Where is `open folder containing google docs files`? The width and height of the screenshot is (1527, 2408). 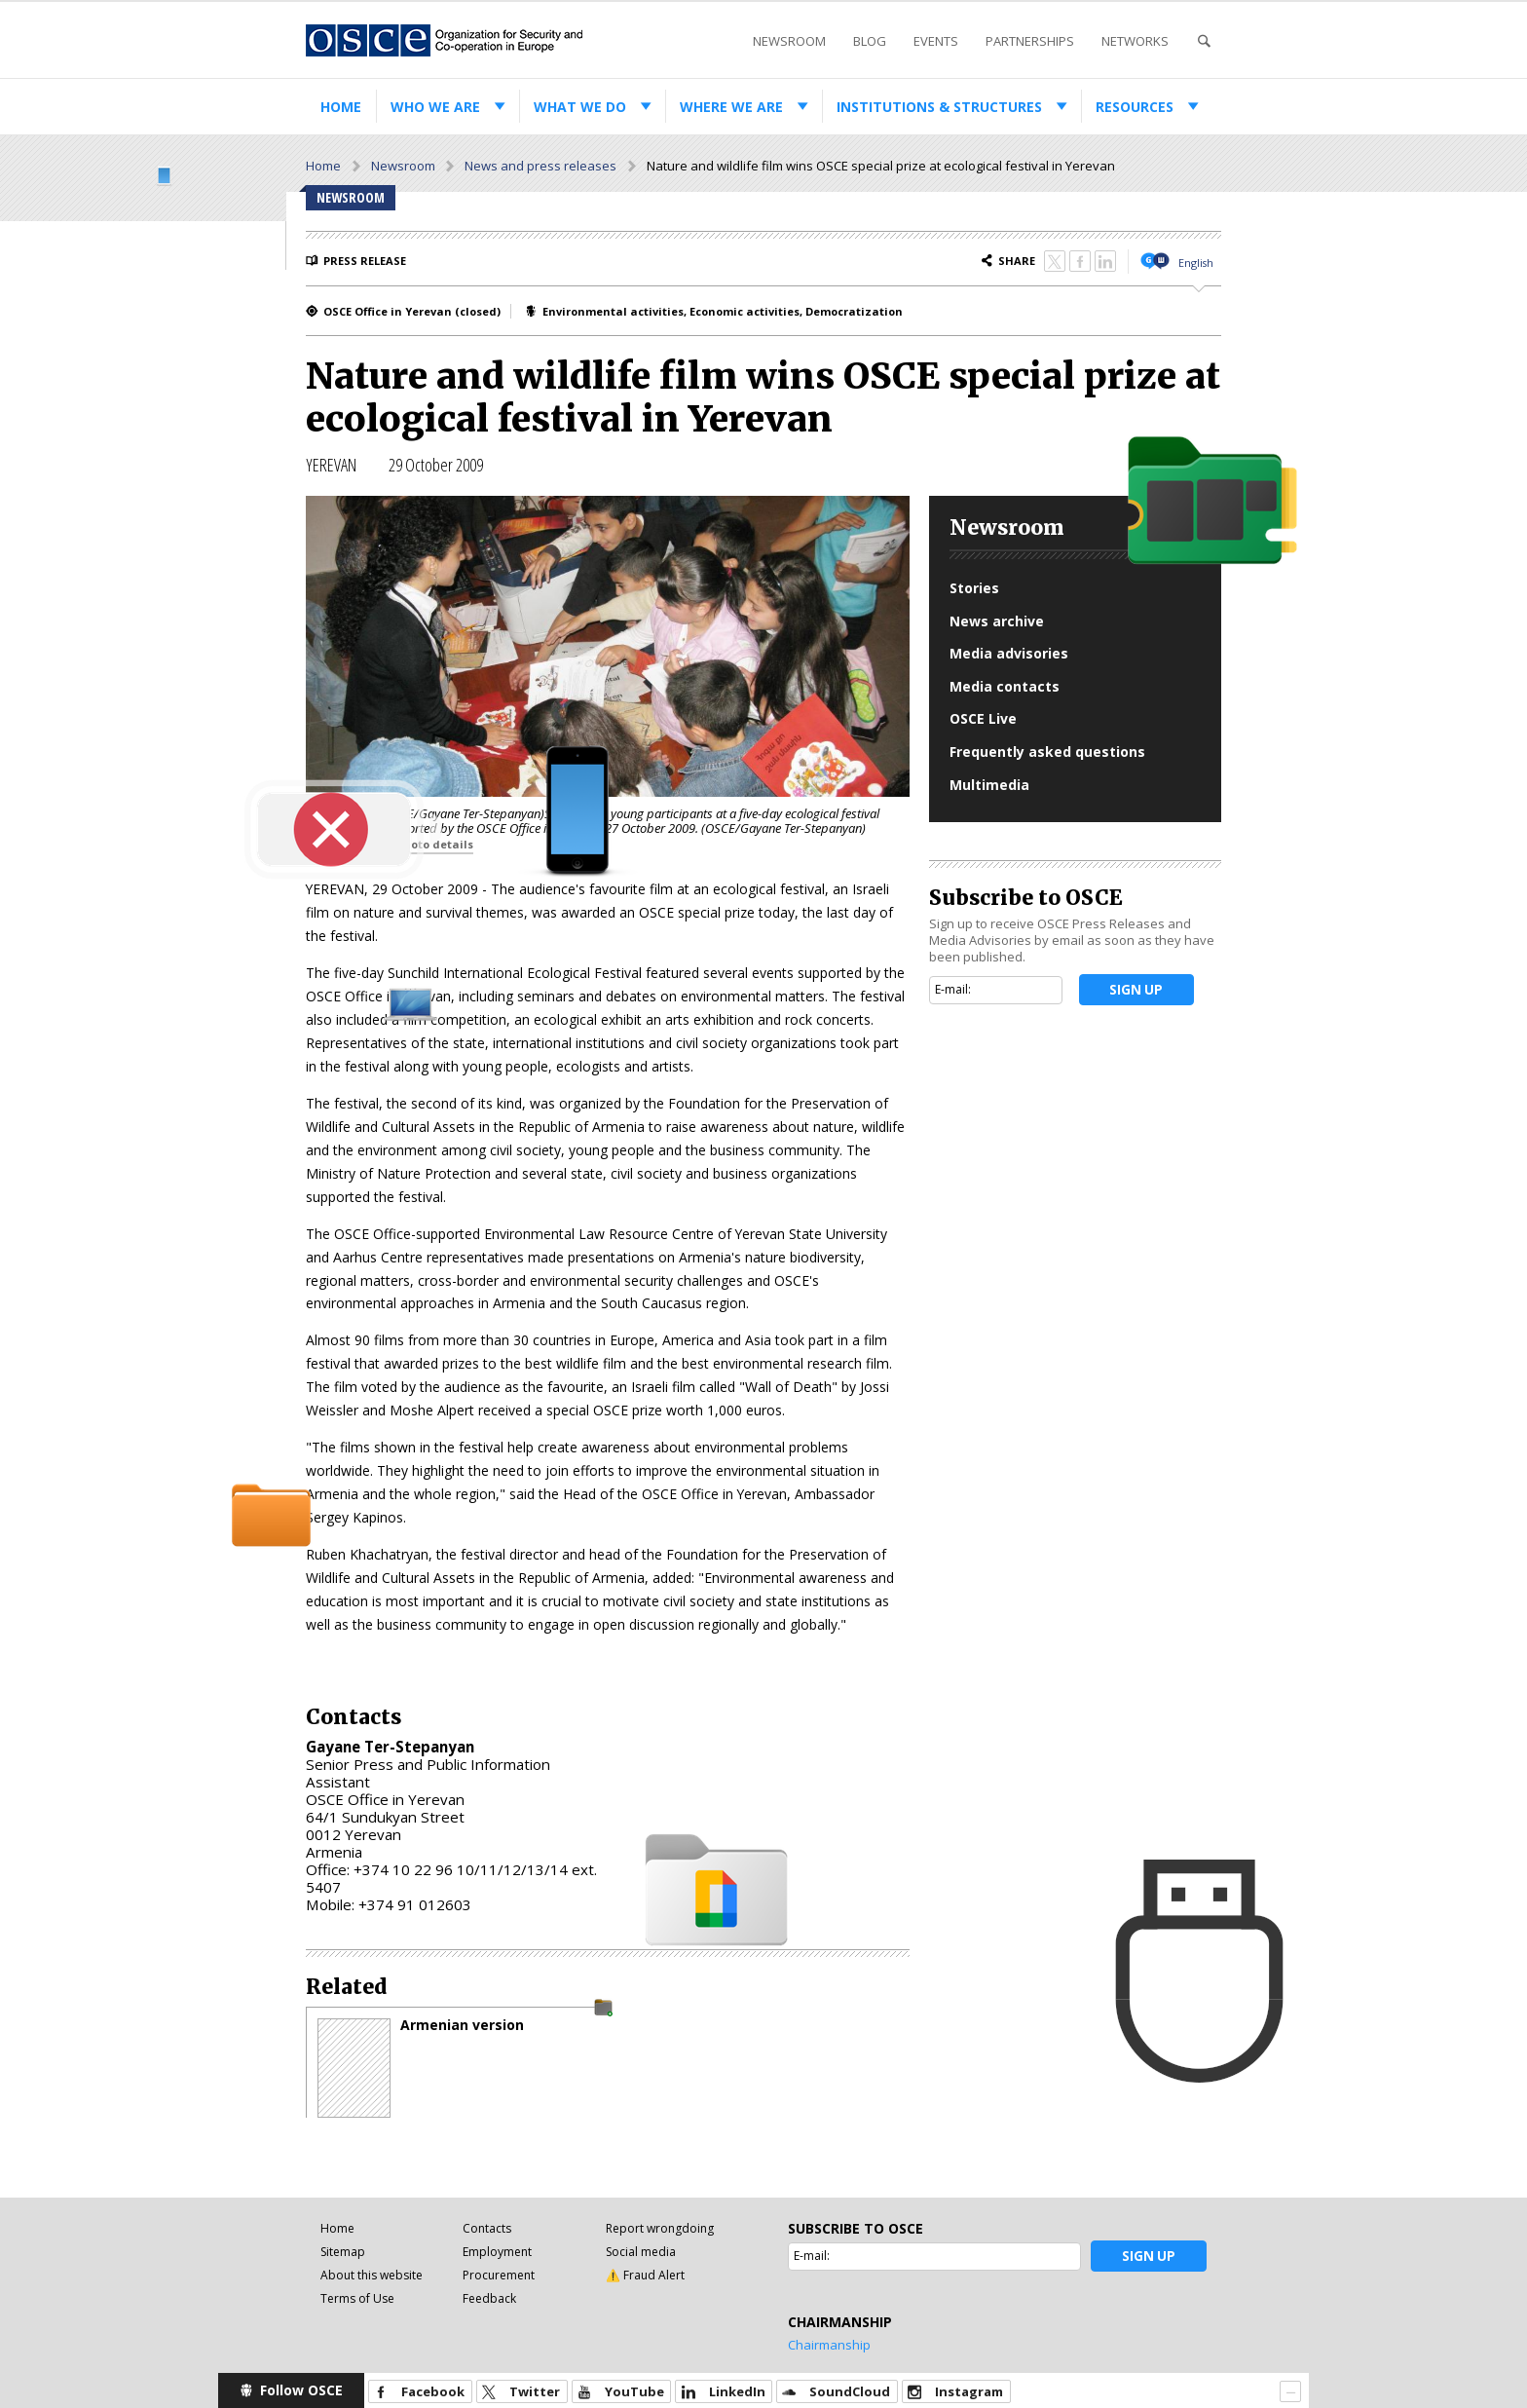 open folder containing google docs files is located at coordinates (716, 1894).